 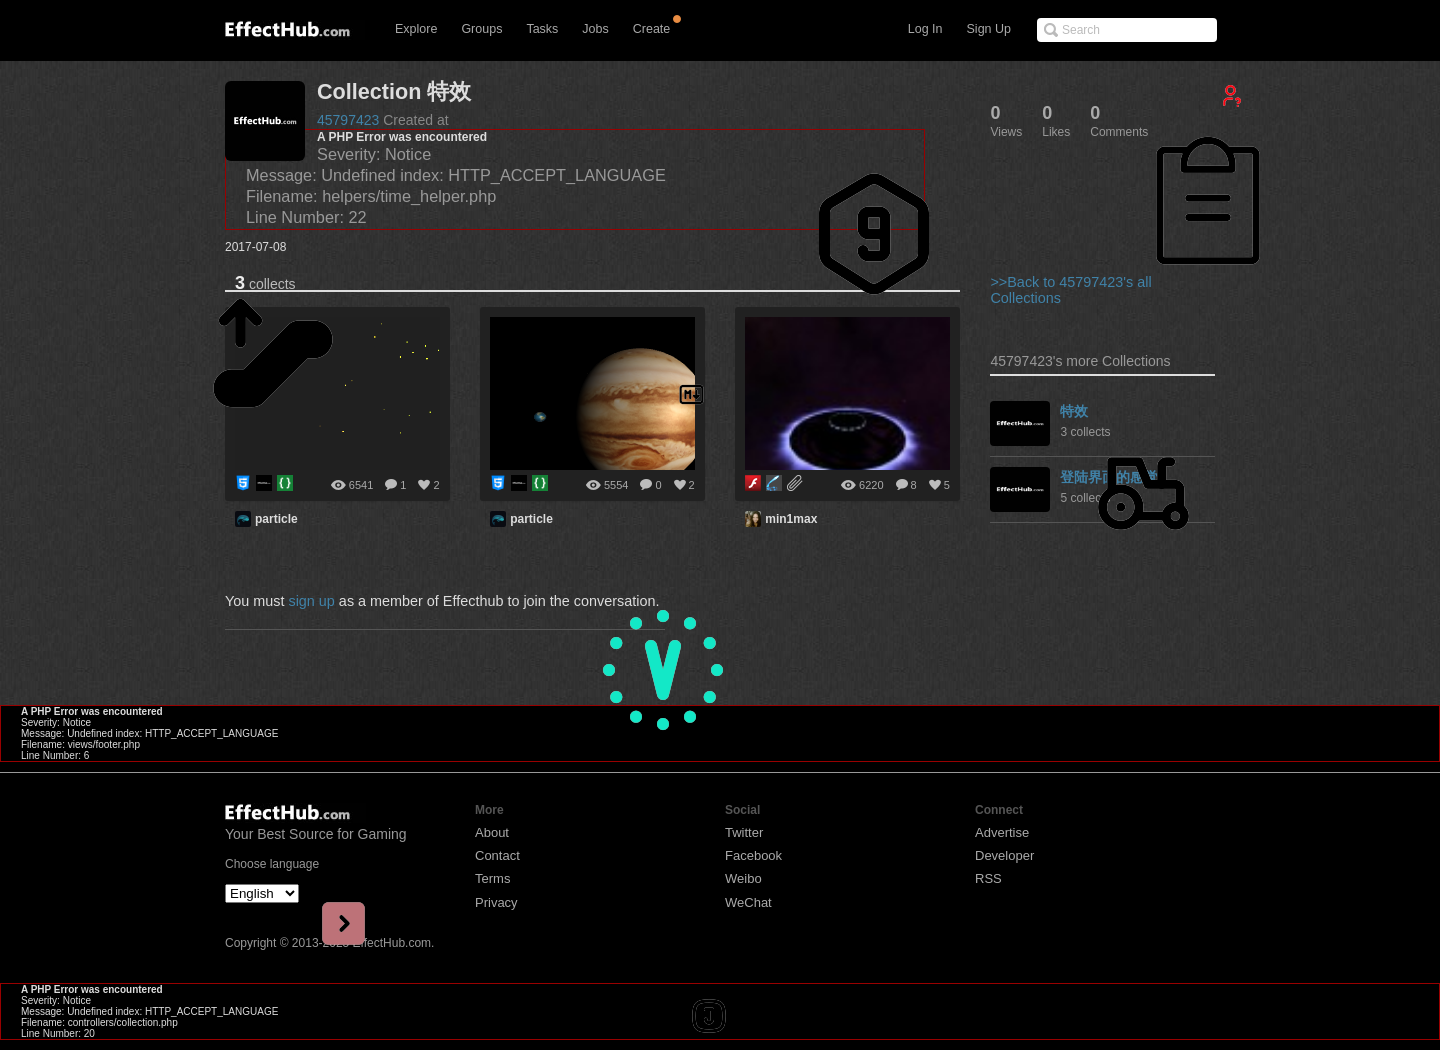 I want to click on indicates step 9 in a multi-step process, so click(x=874, y=234).